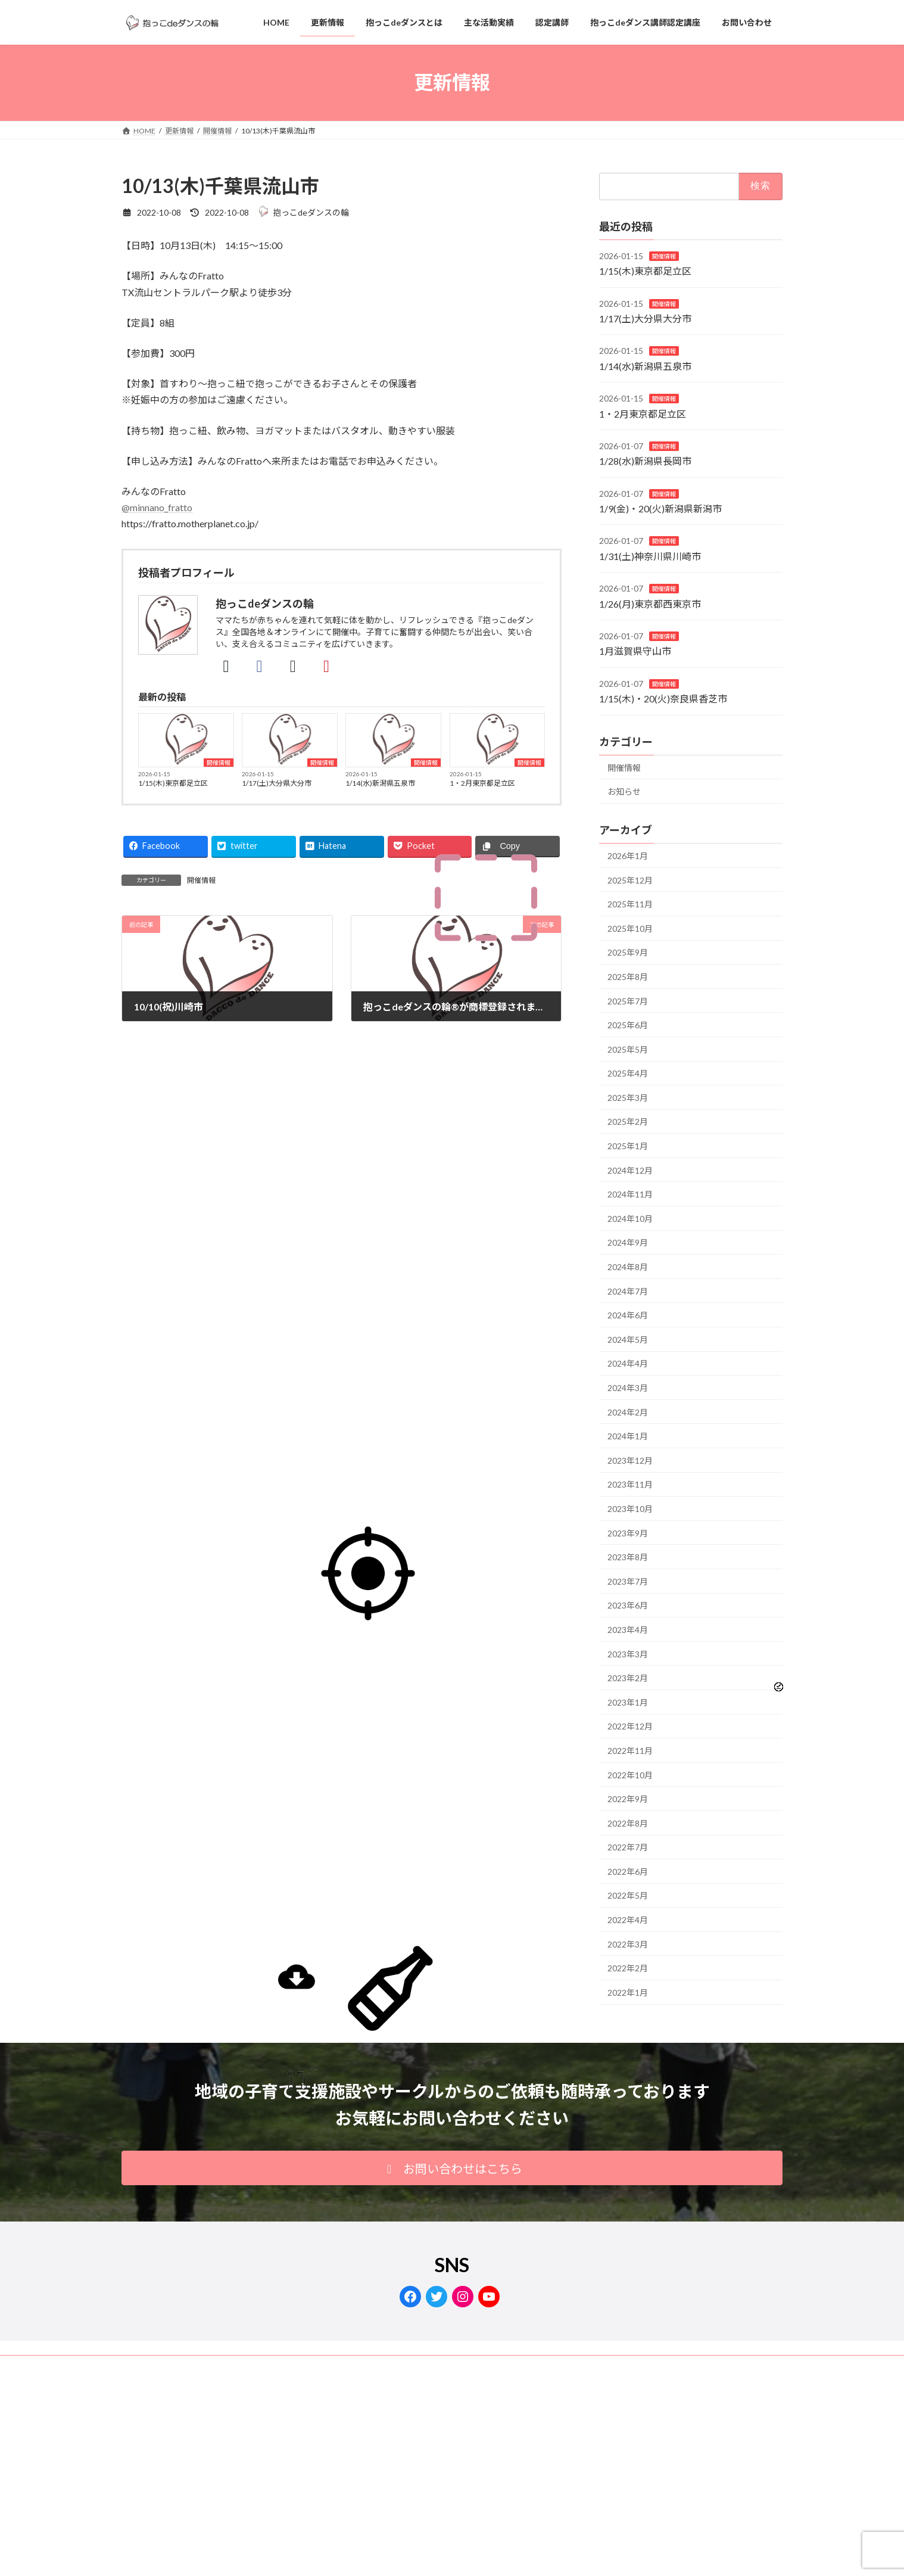 This screenshot has height=2576, width=904. Describe the element at coordinates (297, 1977) in the screenshot. I see `download file from cloud storage` at that location.